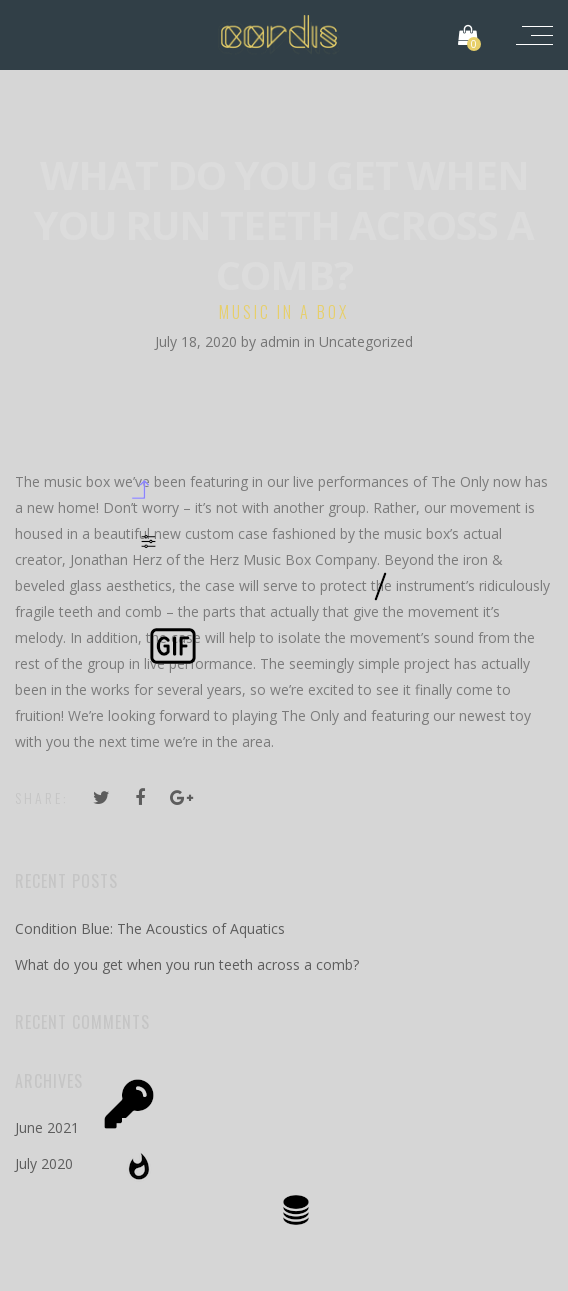  I want to click on view database or data storage, so click(296, 1210).